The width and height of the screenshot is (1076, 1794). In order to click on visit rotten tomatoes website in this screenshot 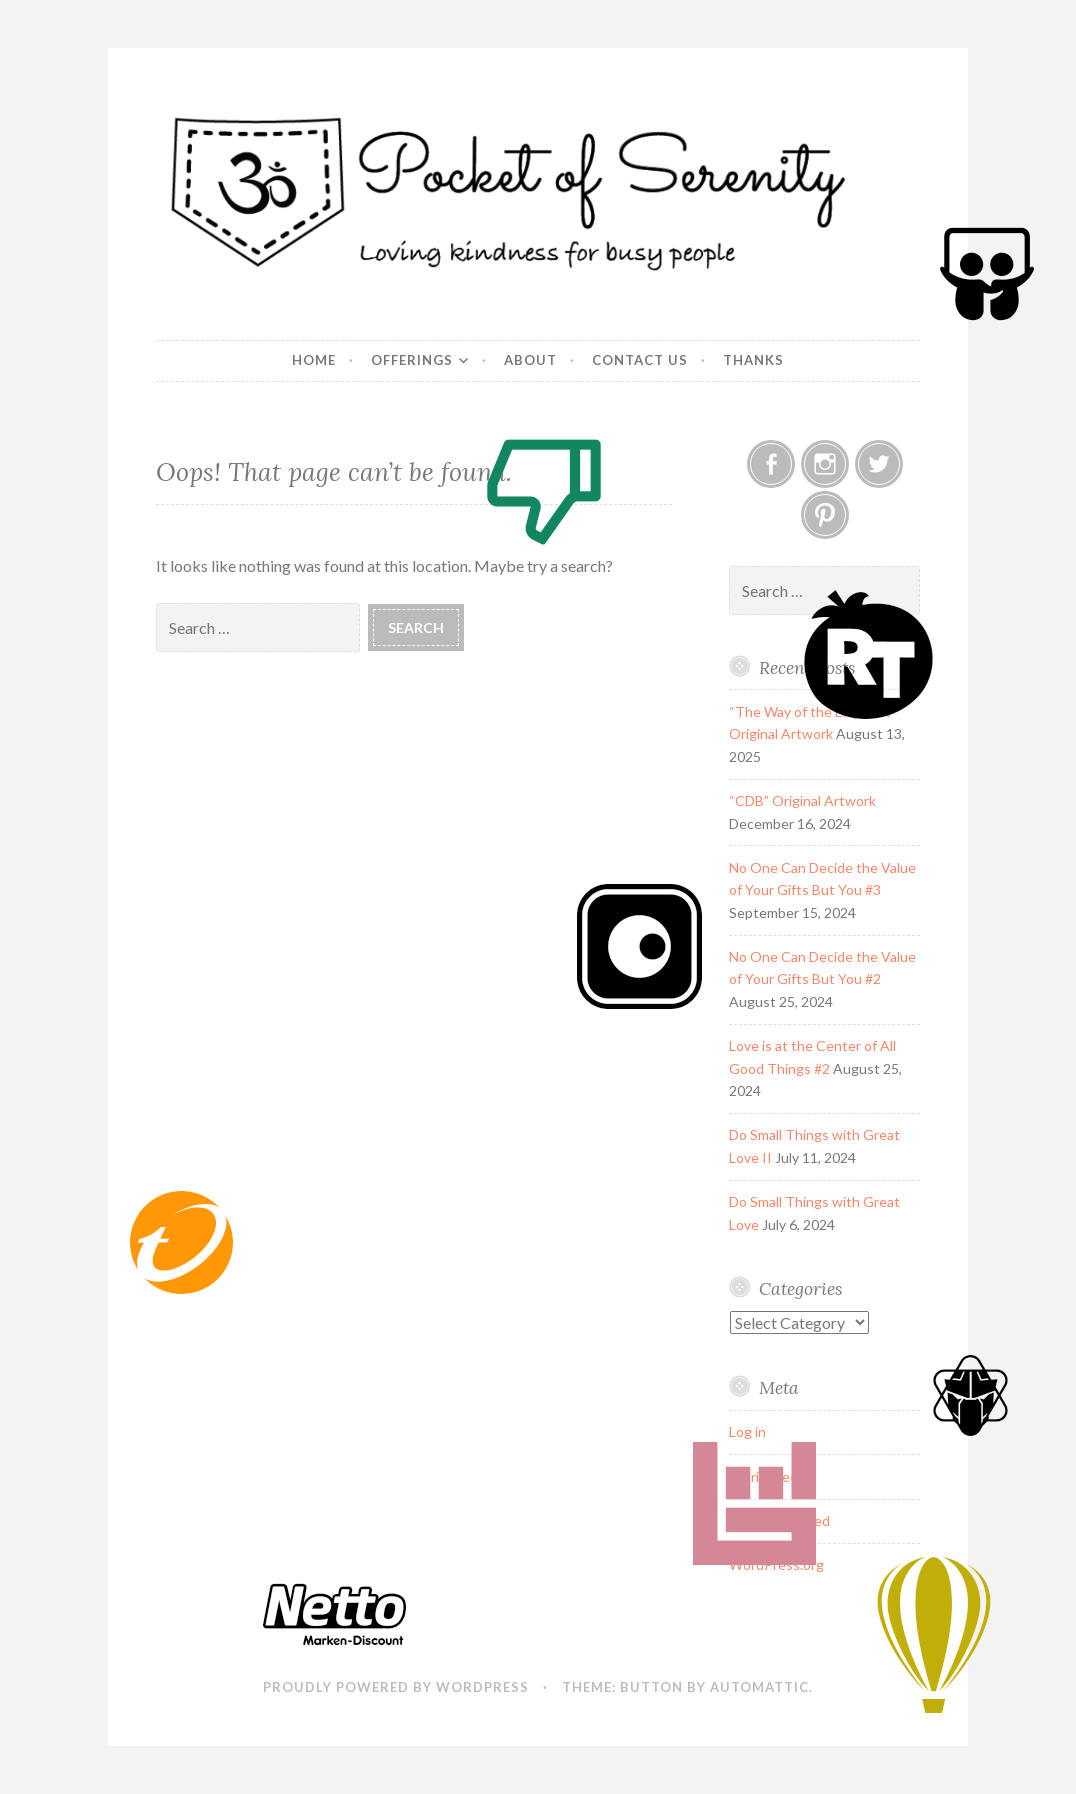, I will do `click(868, 654)`.